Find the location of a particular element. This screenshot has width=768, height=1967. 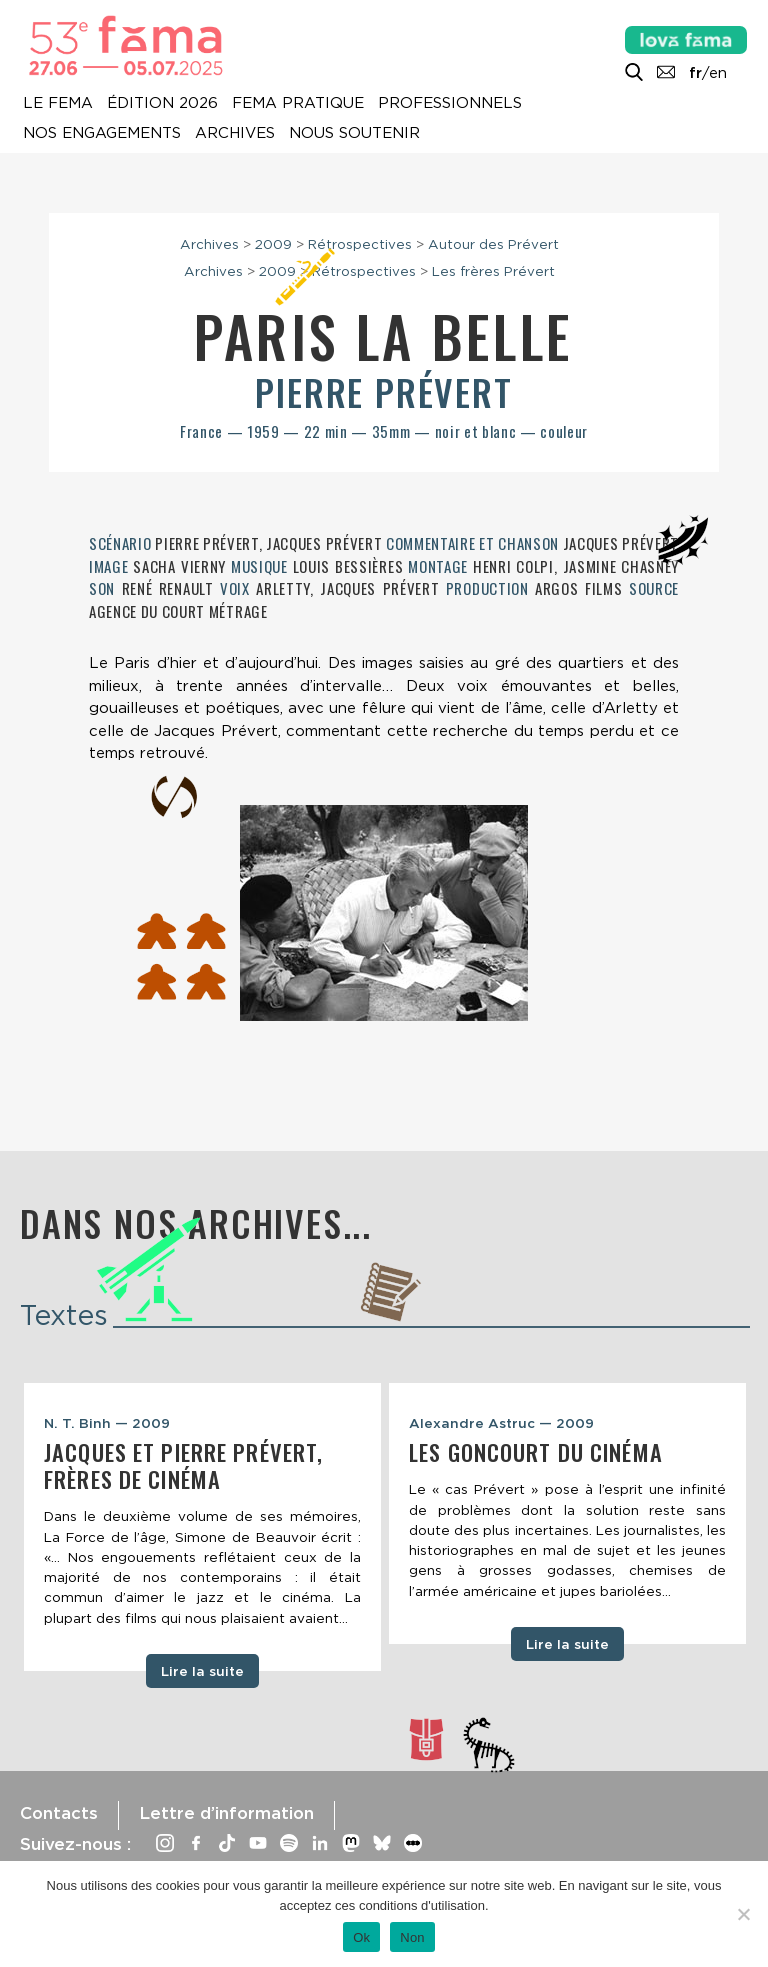

loading or processing in progress is located at coordinates (174, 796).